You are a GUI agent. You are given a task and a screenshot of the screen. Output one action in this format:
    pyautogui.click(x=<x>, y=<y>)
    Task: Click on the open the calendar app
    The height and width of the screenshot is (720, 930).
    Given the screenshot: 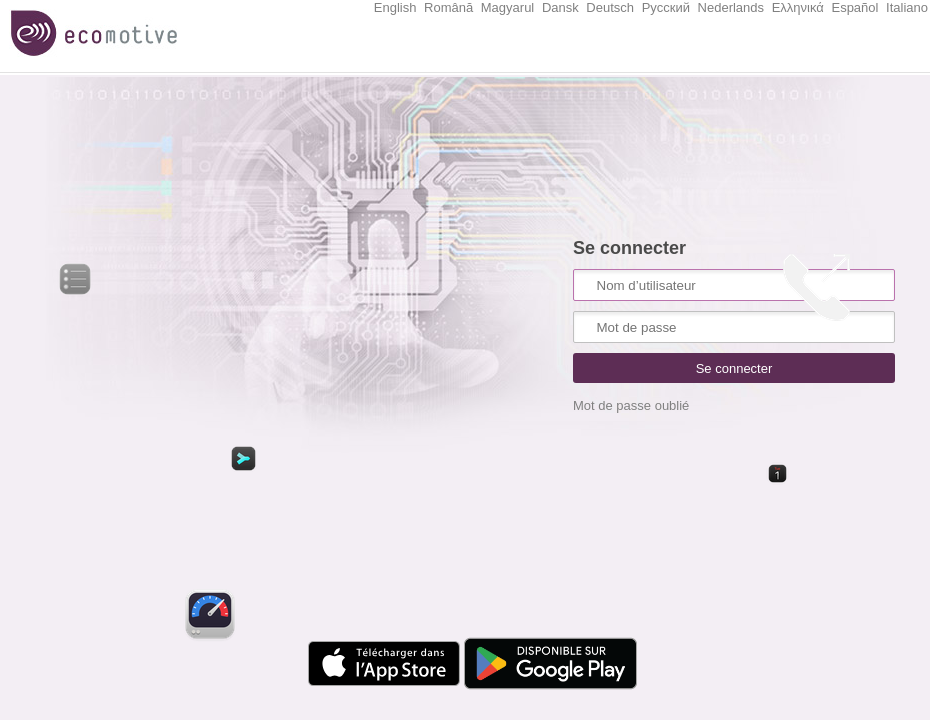 What is the action you would take?
    pyautogui.click(x=777, y=473)
    